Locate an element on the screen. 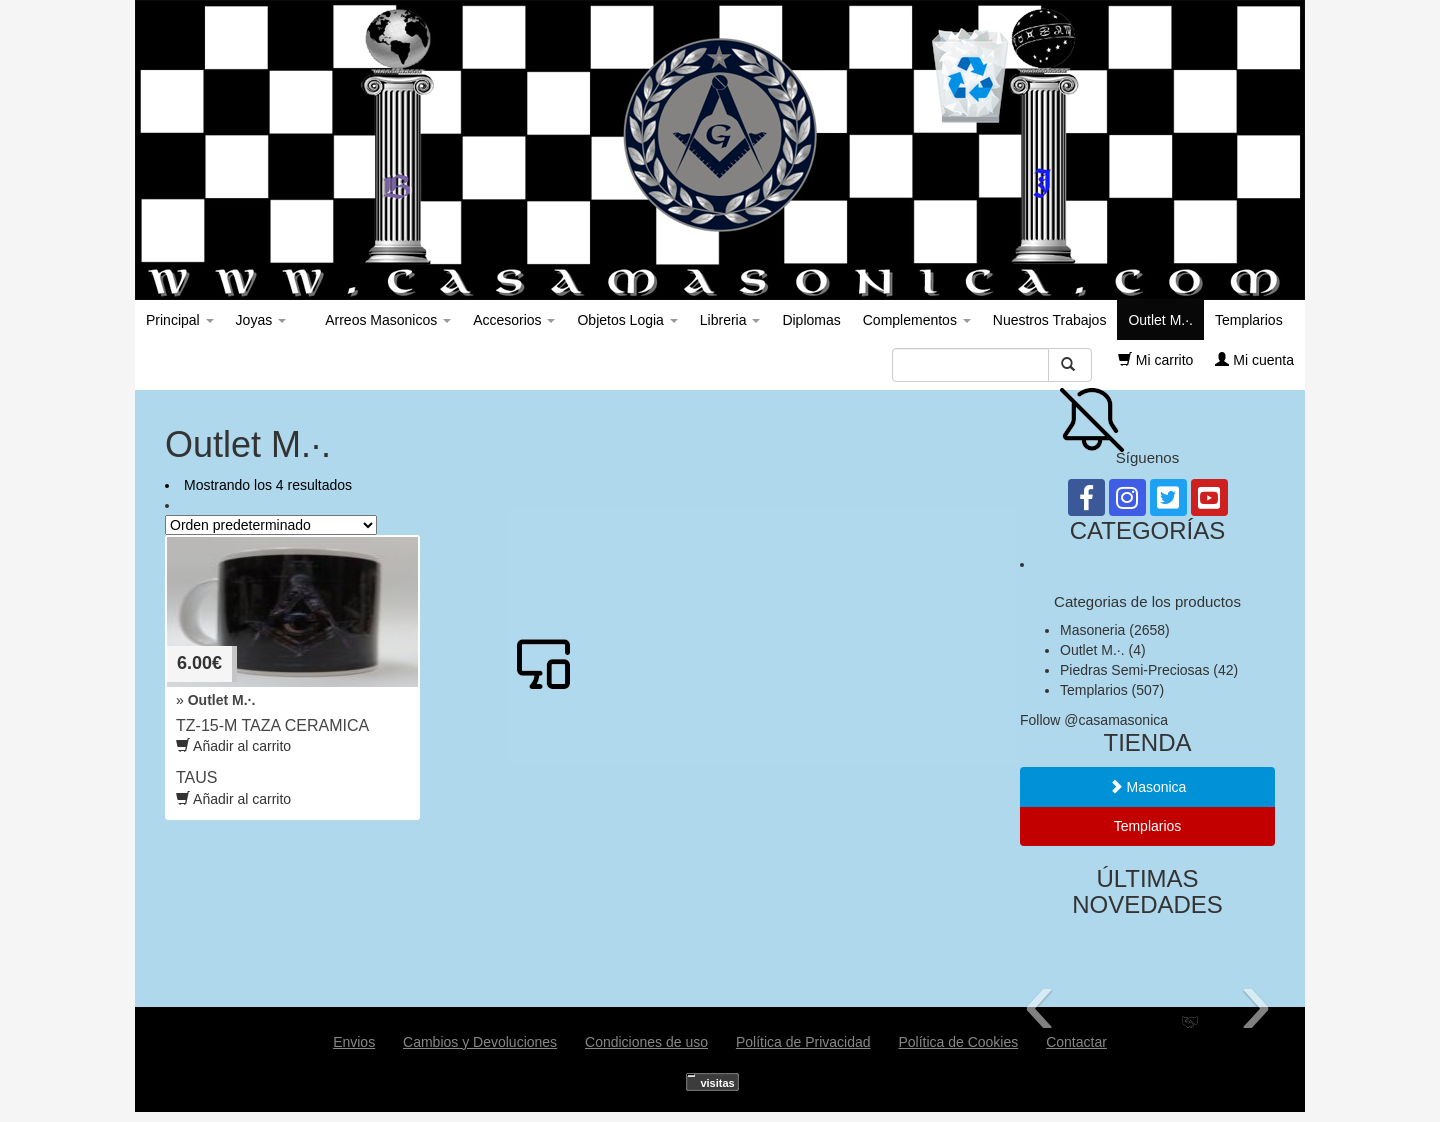 This screenshot has width=1440, height=1122. open the recycle bin to view deleted files is located at coordinates (970, 77).